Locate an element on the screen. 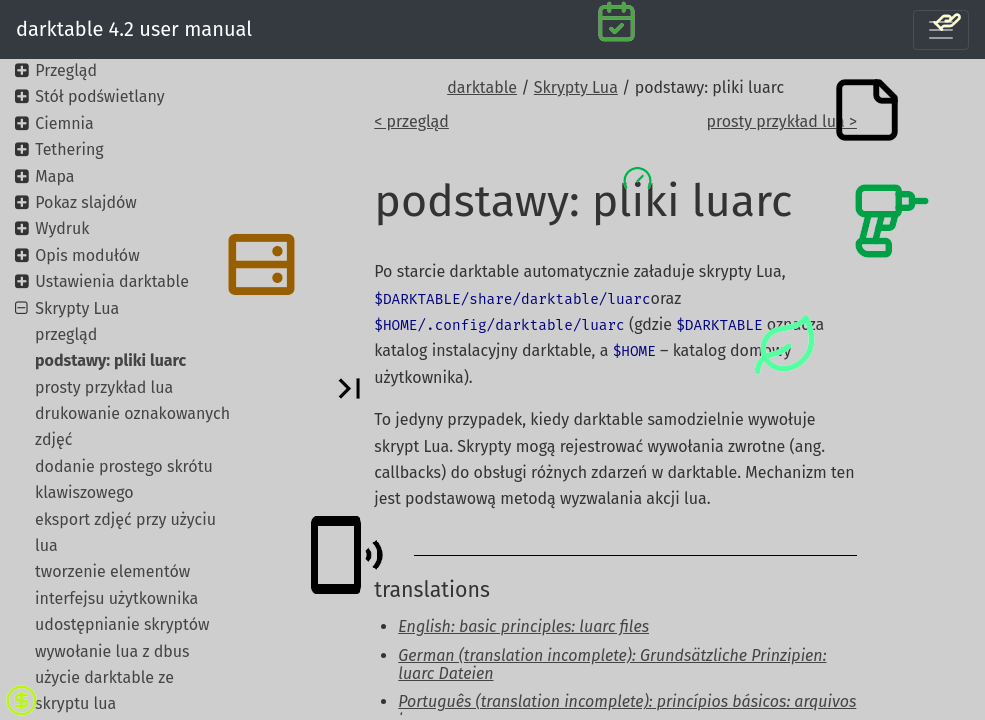 This screenshot has width=985, height=720. indicates eco-friendly or sustainable option is located at coordinates (786, 346).